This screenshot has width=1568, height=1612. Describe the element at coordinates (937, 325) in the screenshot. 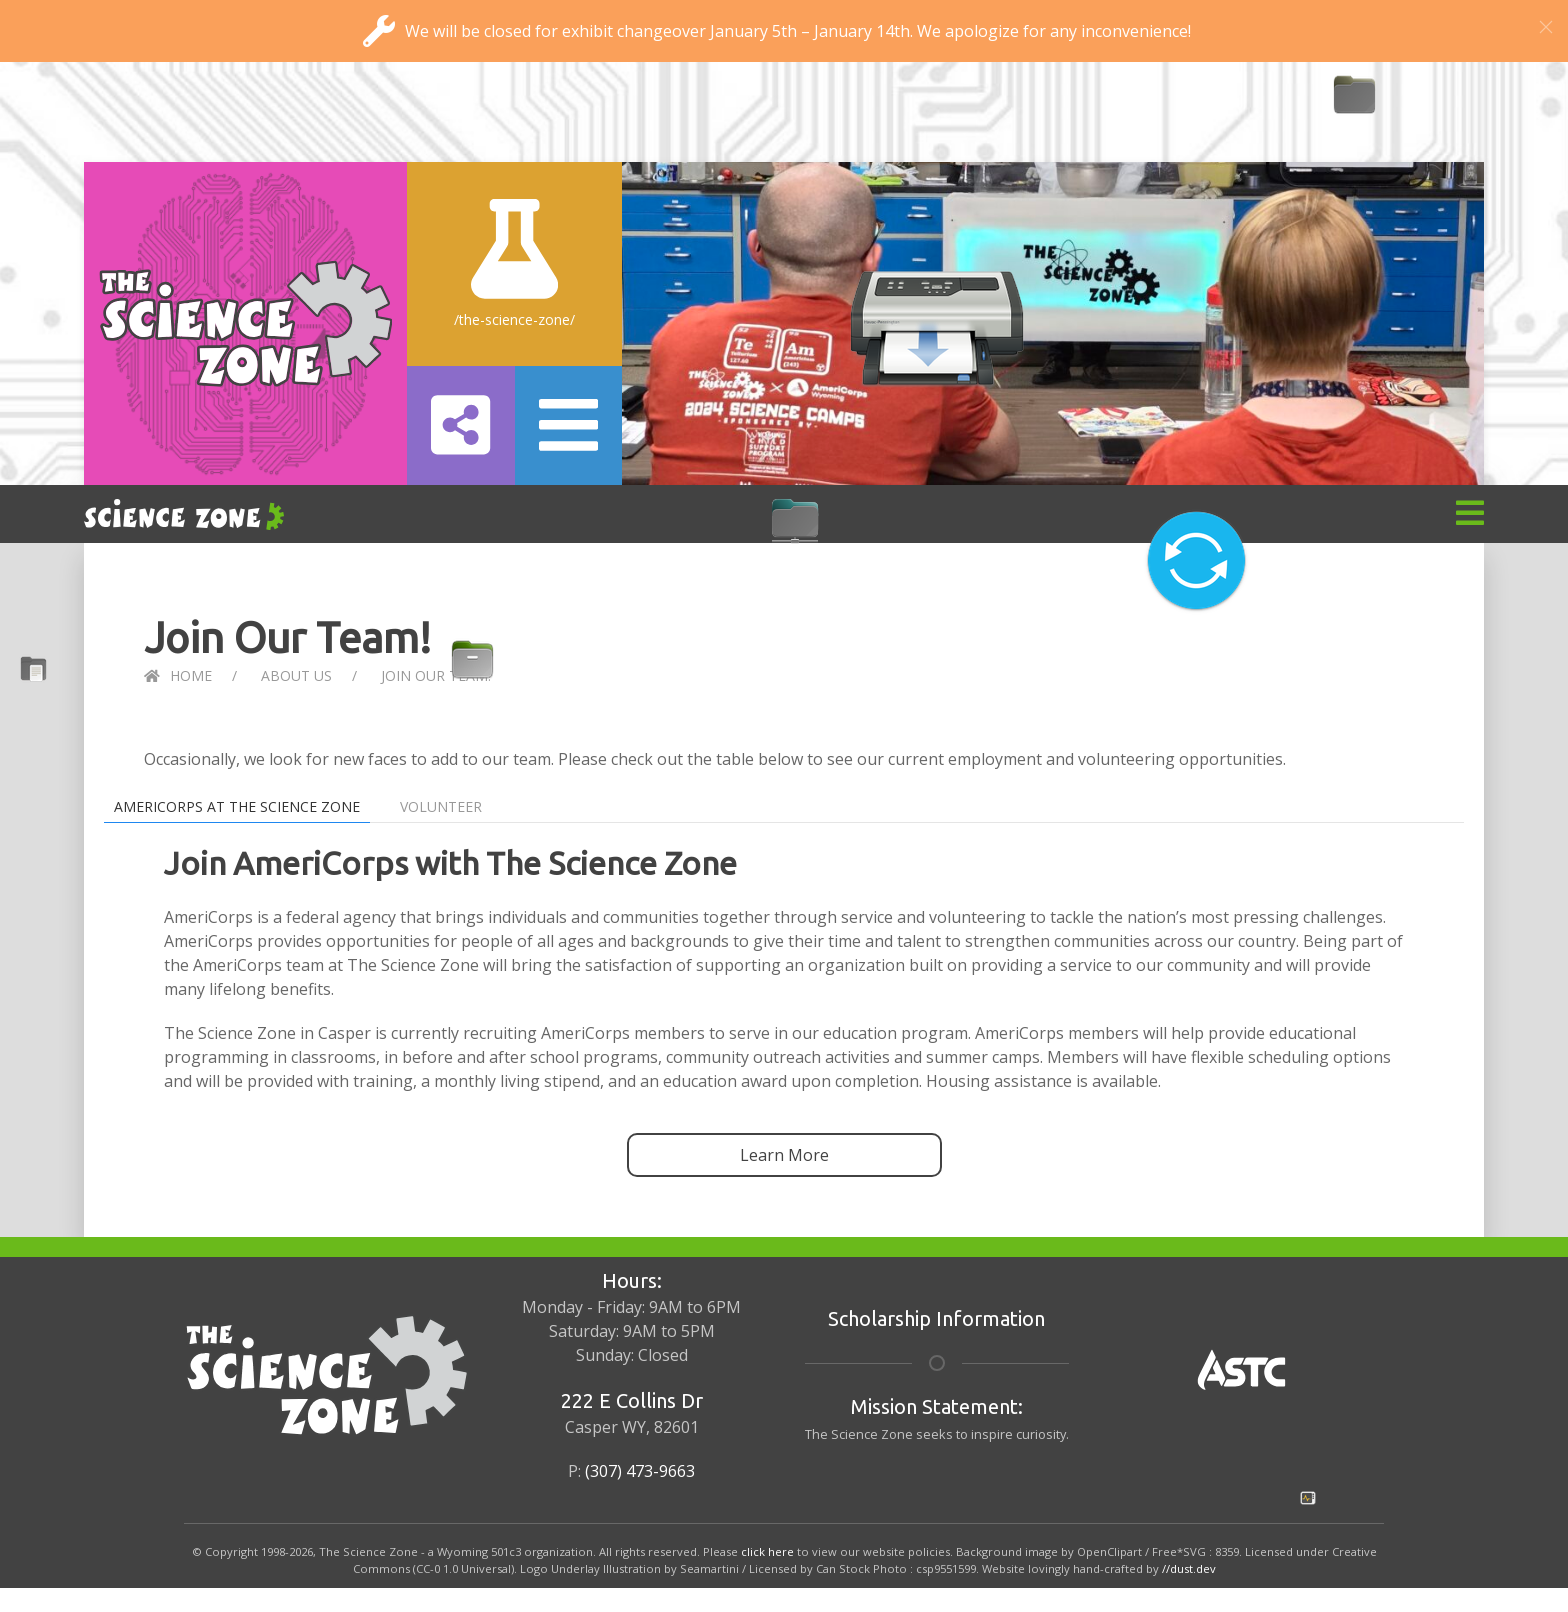

I see `indicates a document is currently printing` at that location.